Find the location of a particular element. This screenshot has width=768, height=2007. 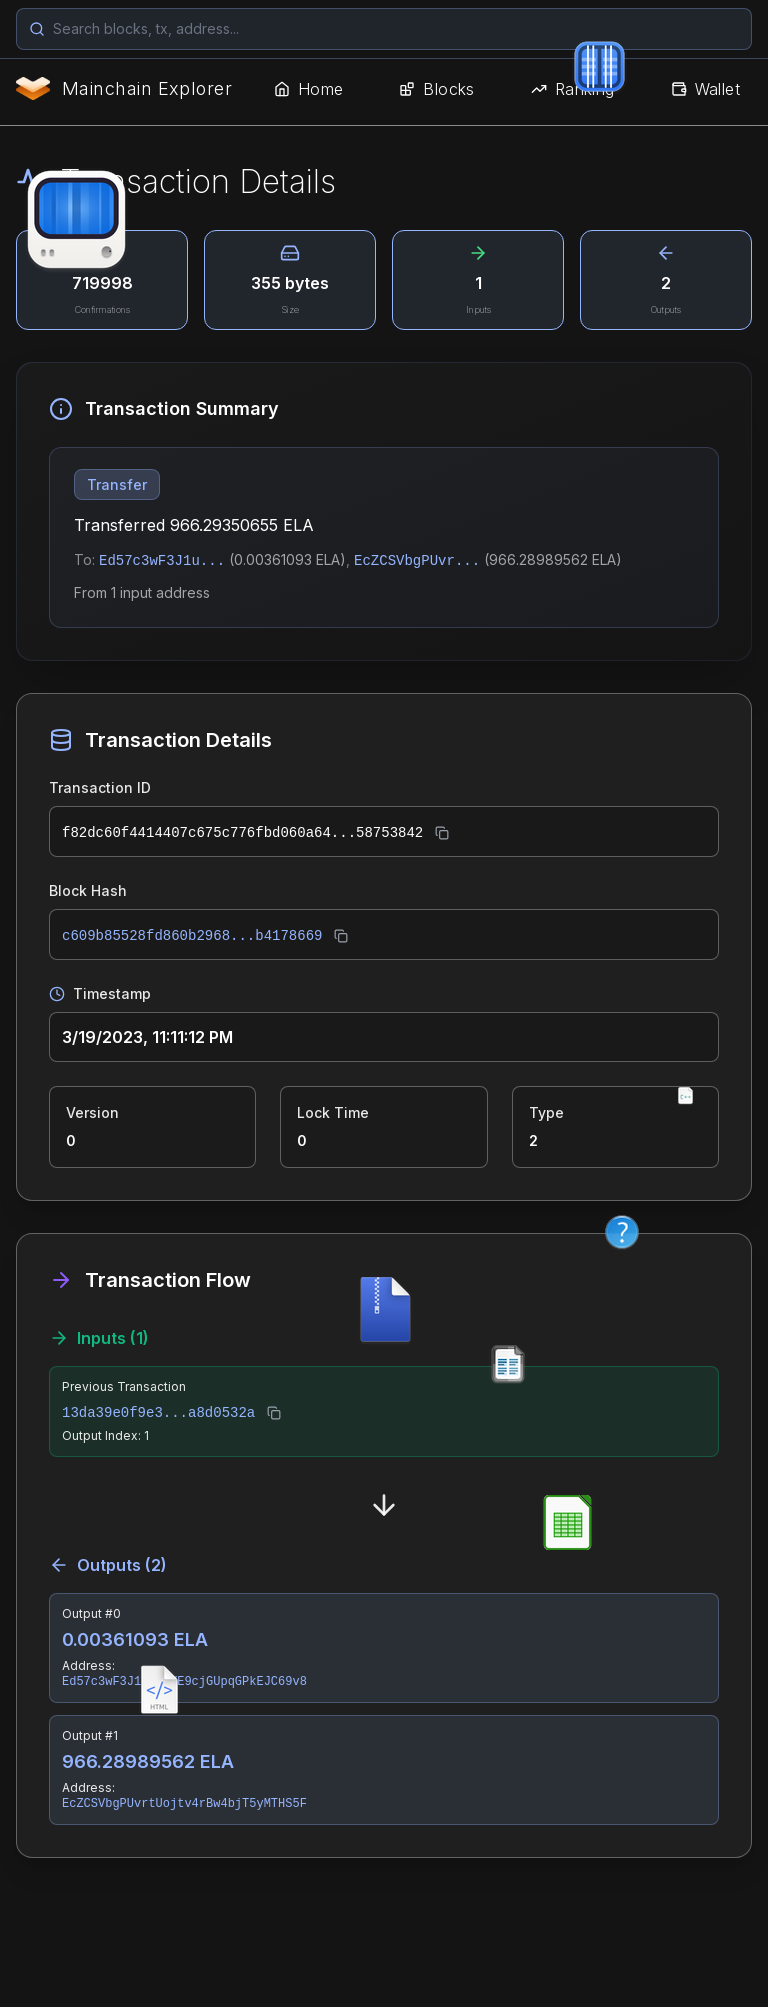

an HTML document or webpage file is located at coordinates (159, 1690).